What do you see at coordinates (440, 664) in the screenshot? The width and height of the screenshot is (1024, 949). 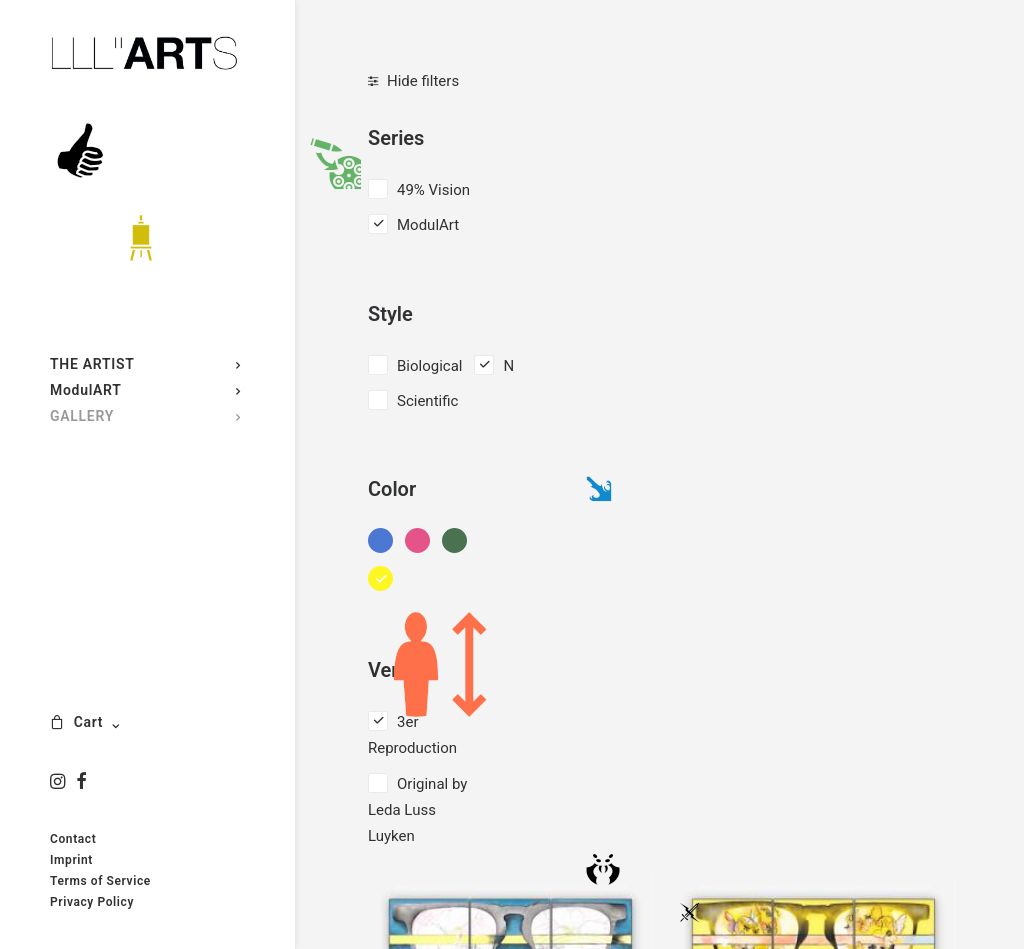 I see `set or adjust character height` at bounding box center [440, 664].